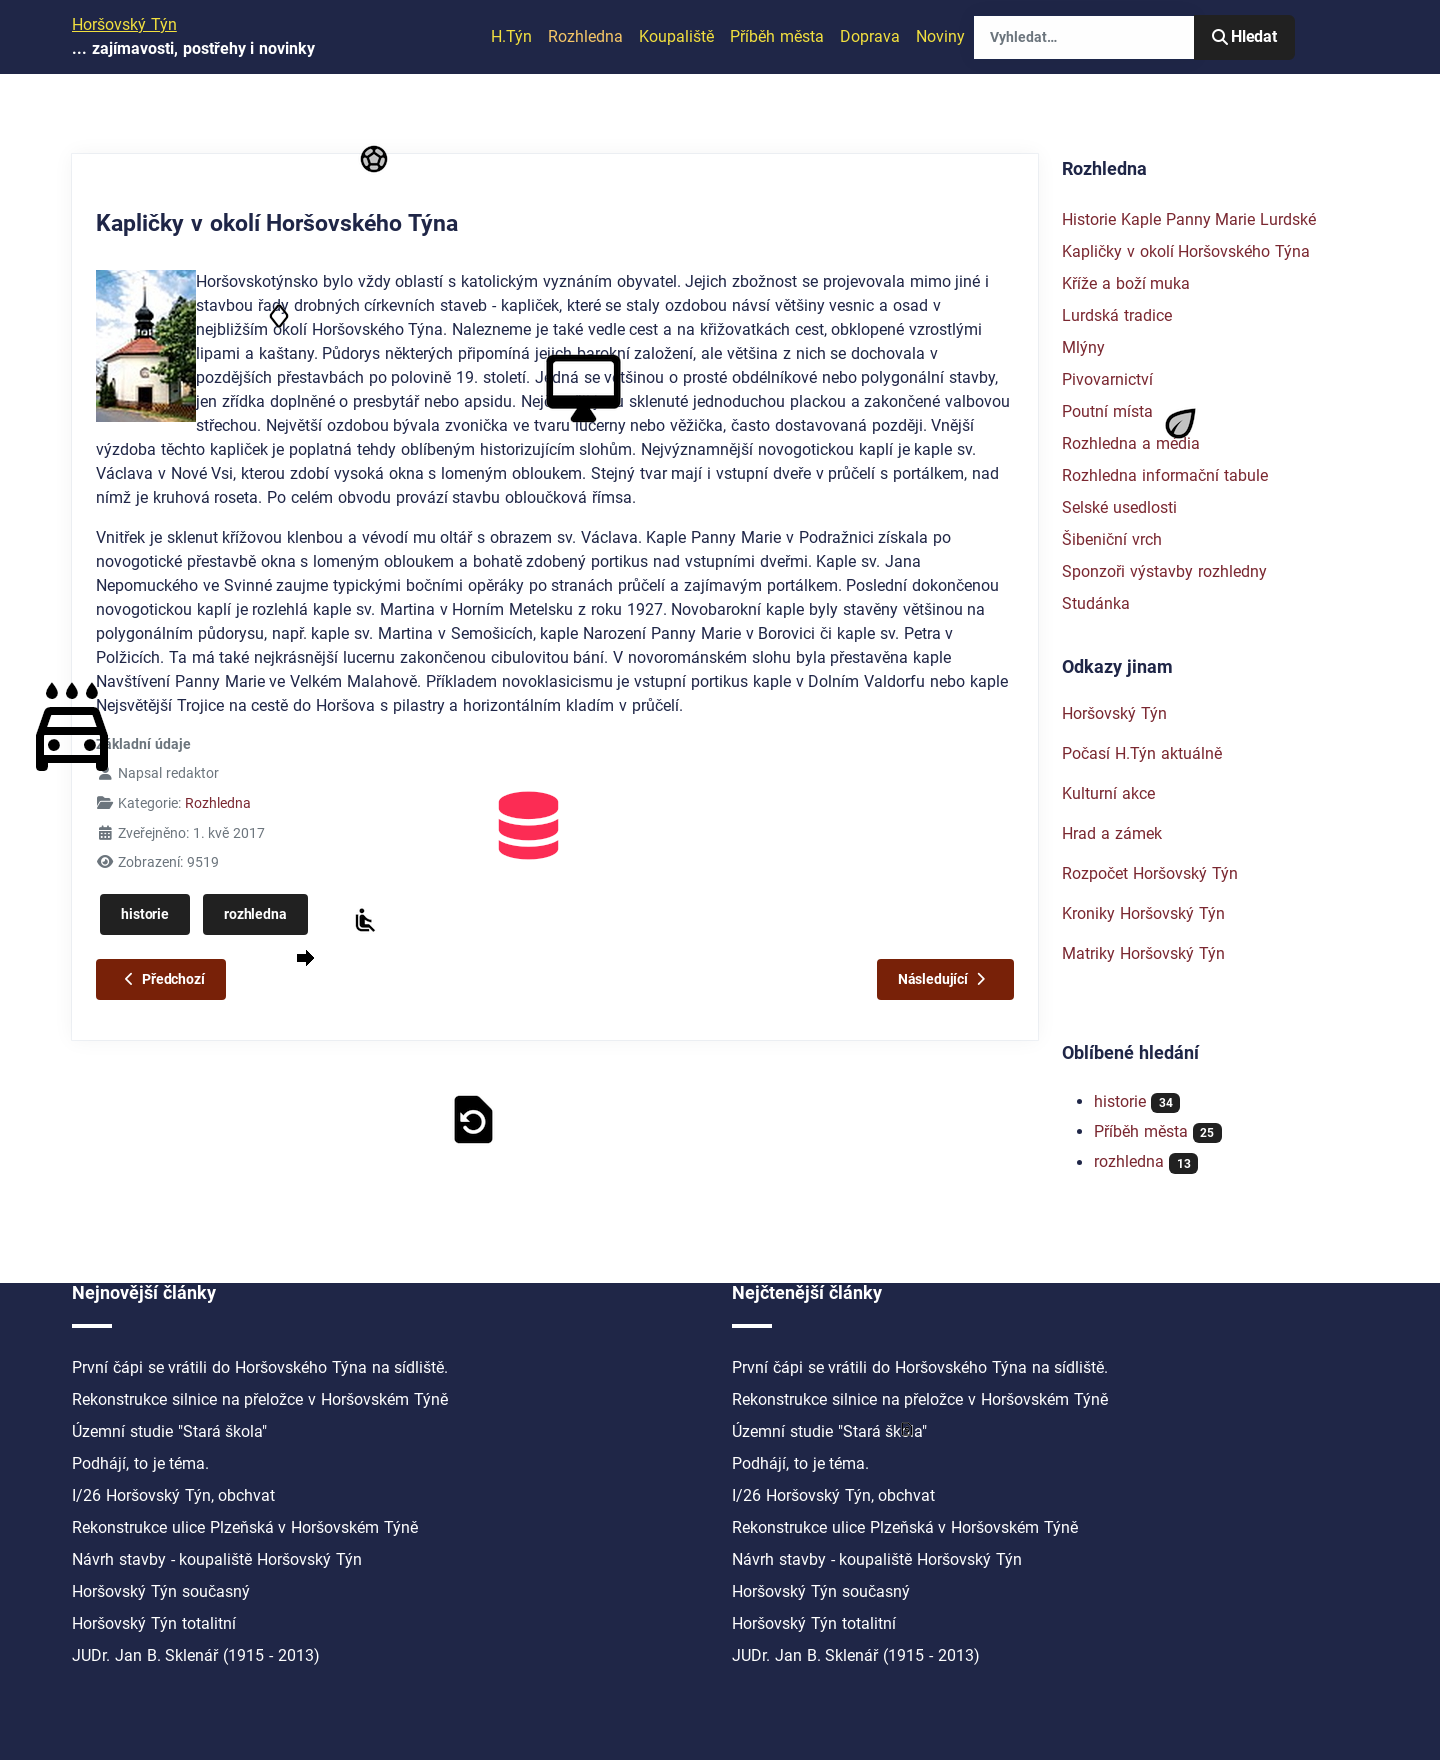 This screenshot has width=1440, height=1760. I want to click on find nearby car wash locations, so click(72, 727).